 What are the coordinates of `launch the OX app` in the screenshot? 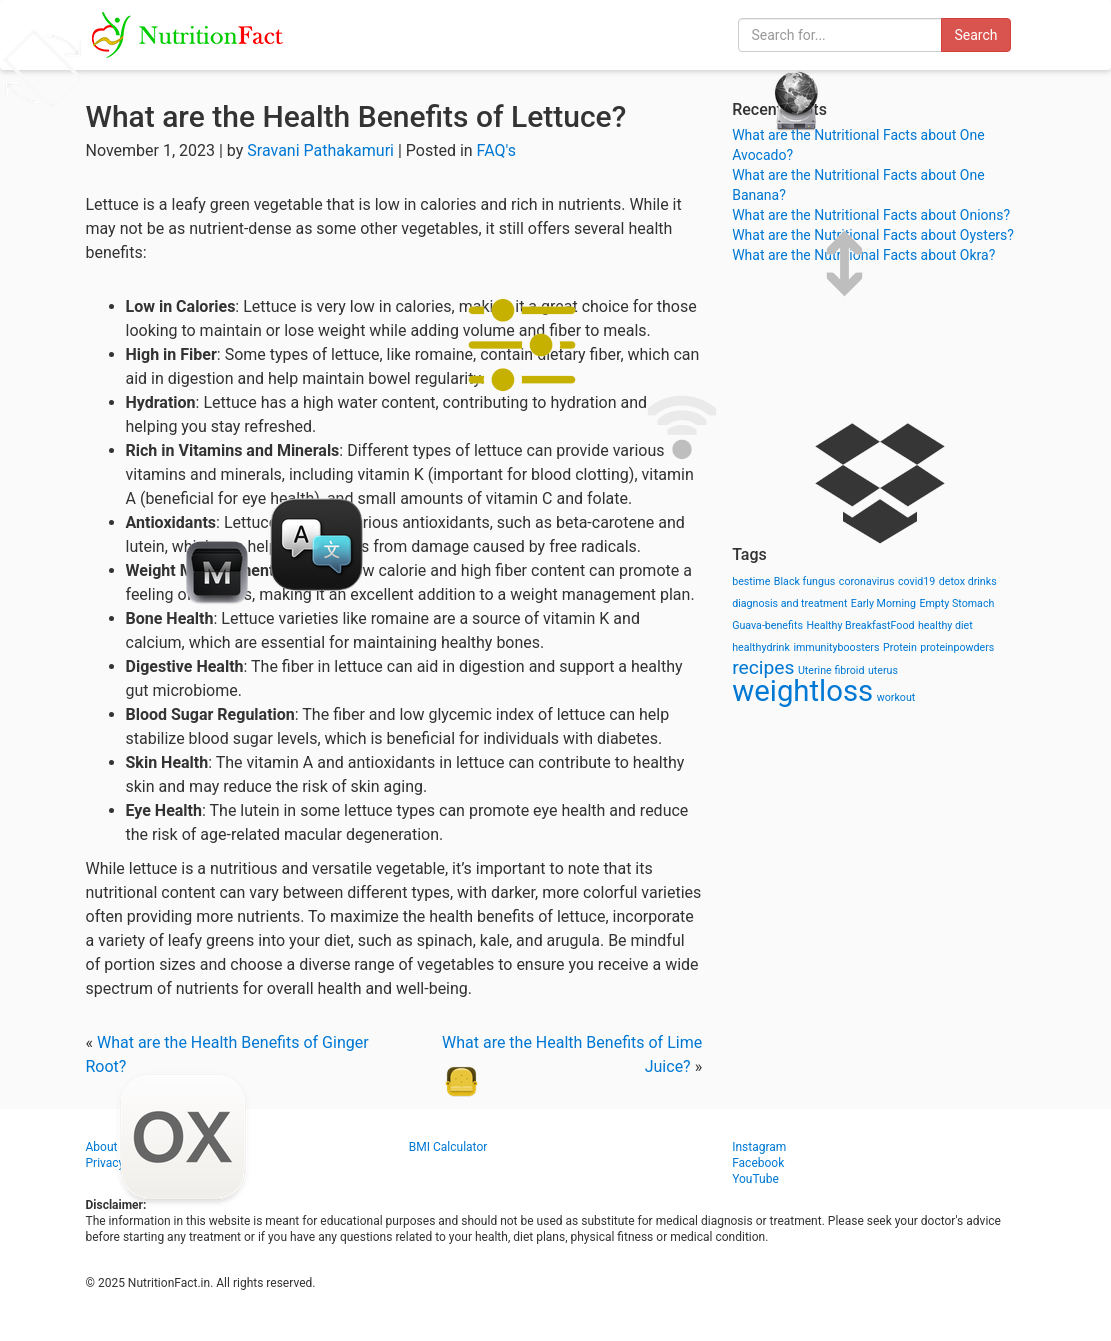 It's located at (183, 1137).